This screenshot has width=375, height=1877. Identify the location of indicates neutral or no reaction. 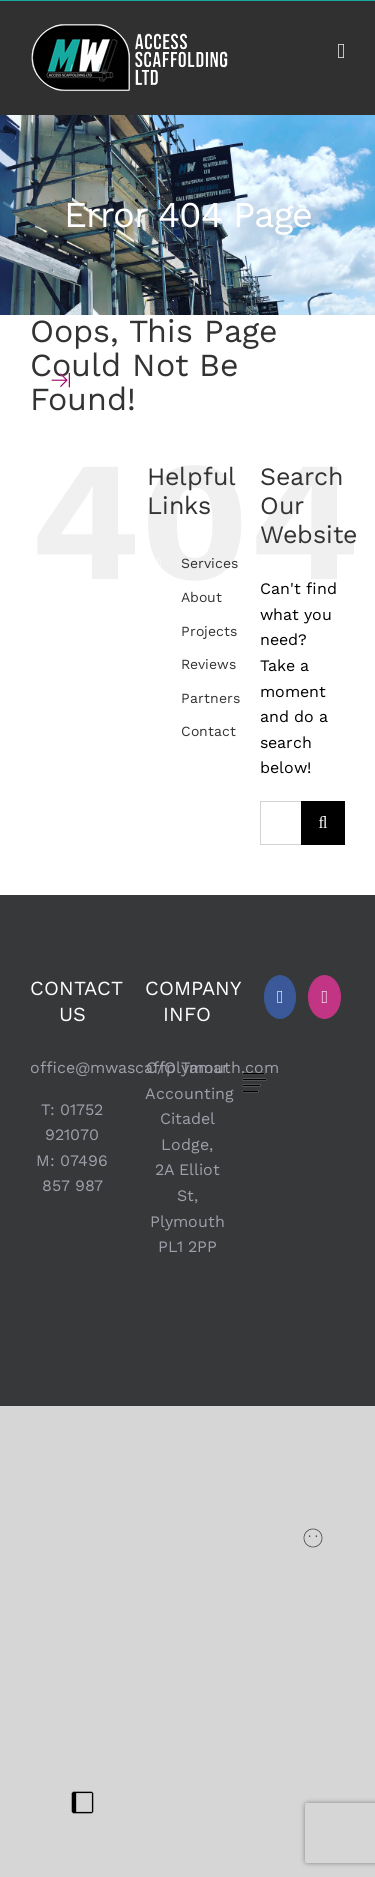
(313, 1538).